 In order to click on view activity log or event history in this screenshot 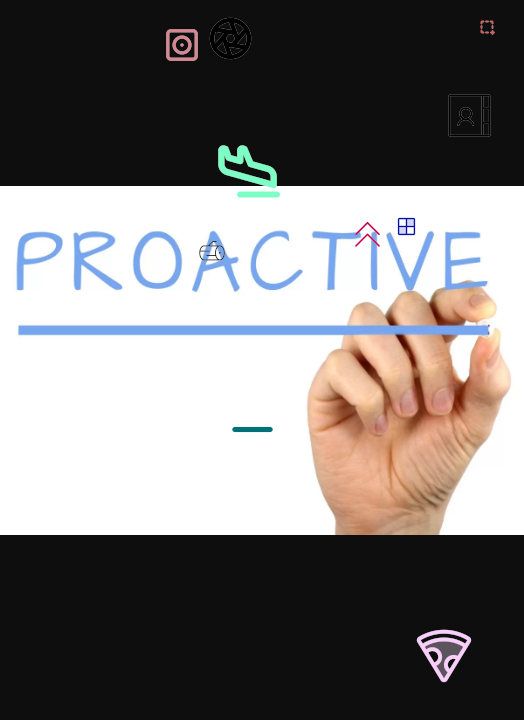, I will do `click(212, 252)`.